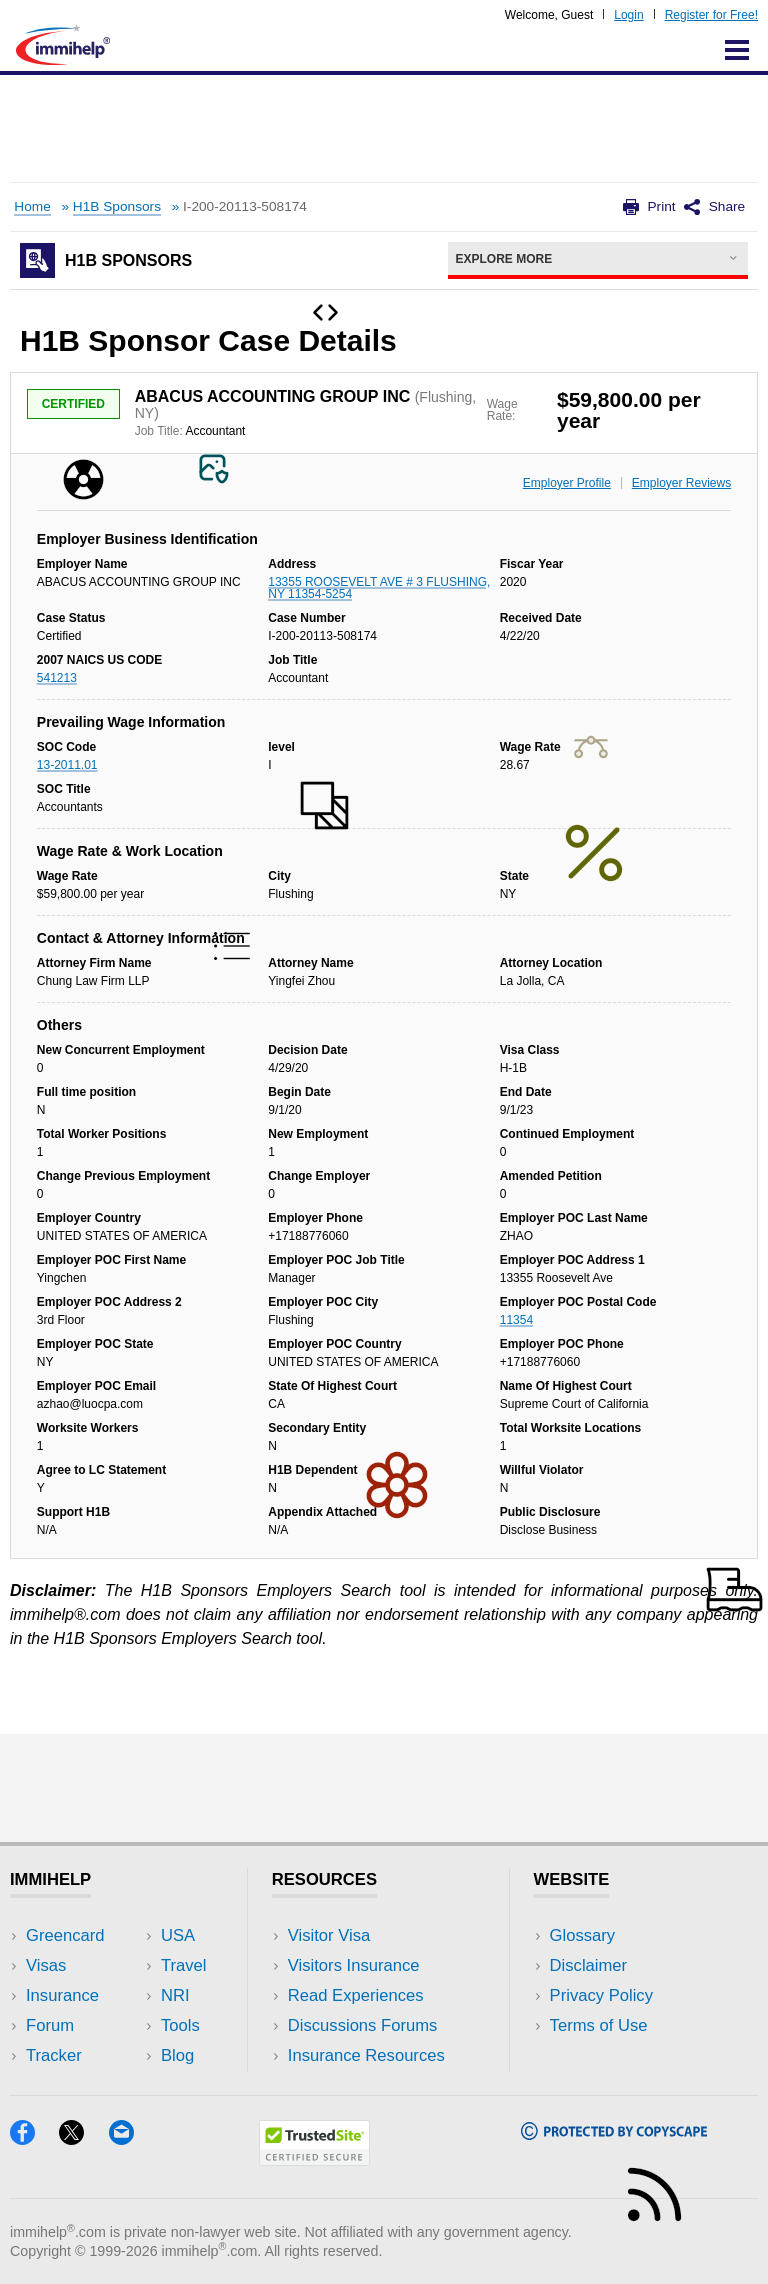  What do you see at coordinates (594, 853) in the screenshot?
I see `apply or view a discount` at bounding box center [594, 853].